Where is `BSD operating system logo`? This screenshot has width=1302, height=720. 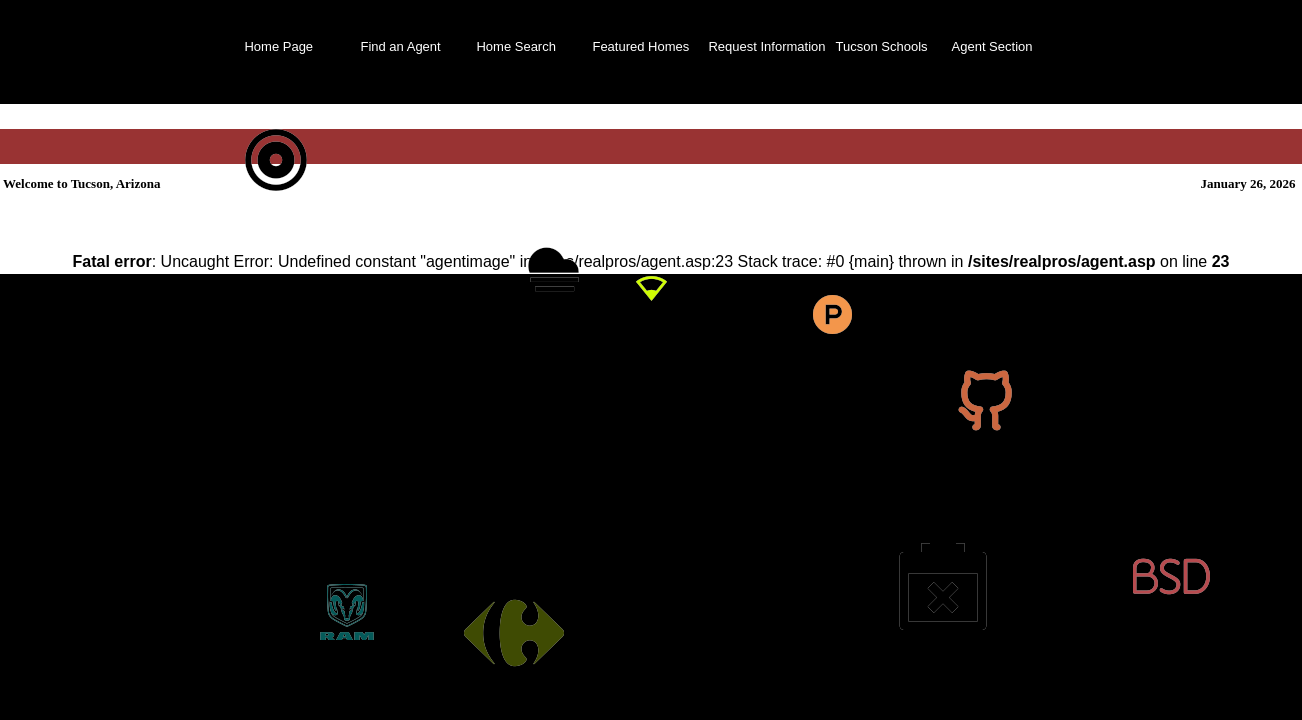 BSD operating system logo is located at coordinates (1171, 576).